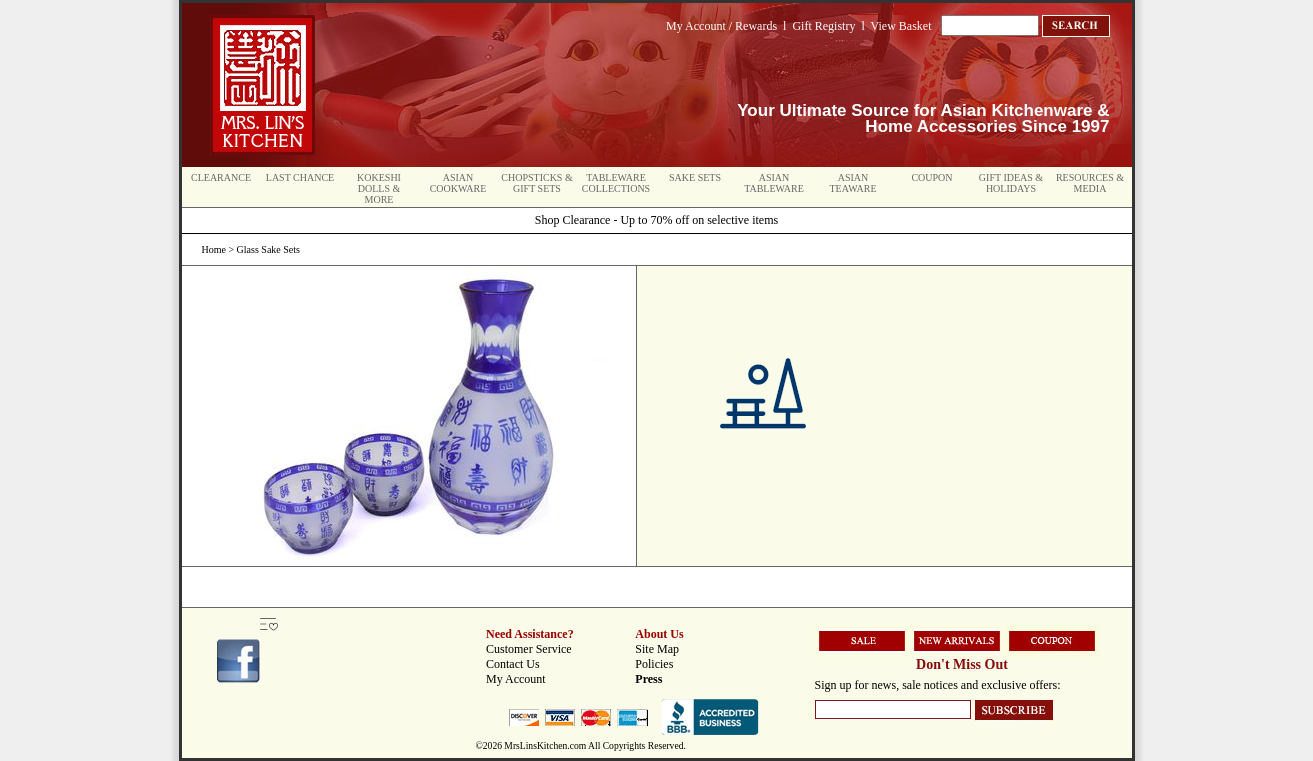 The width and height of the screenshot is (1313, 761). Describe the element at coordinates (268, 624) in the screenshot. I see `view your favorites list` at that location.